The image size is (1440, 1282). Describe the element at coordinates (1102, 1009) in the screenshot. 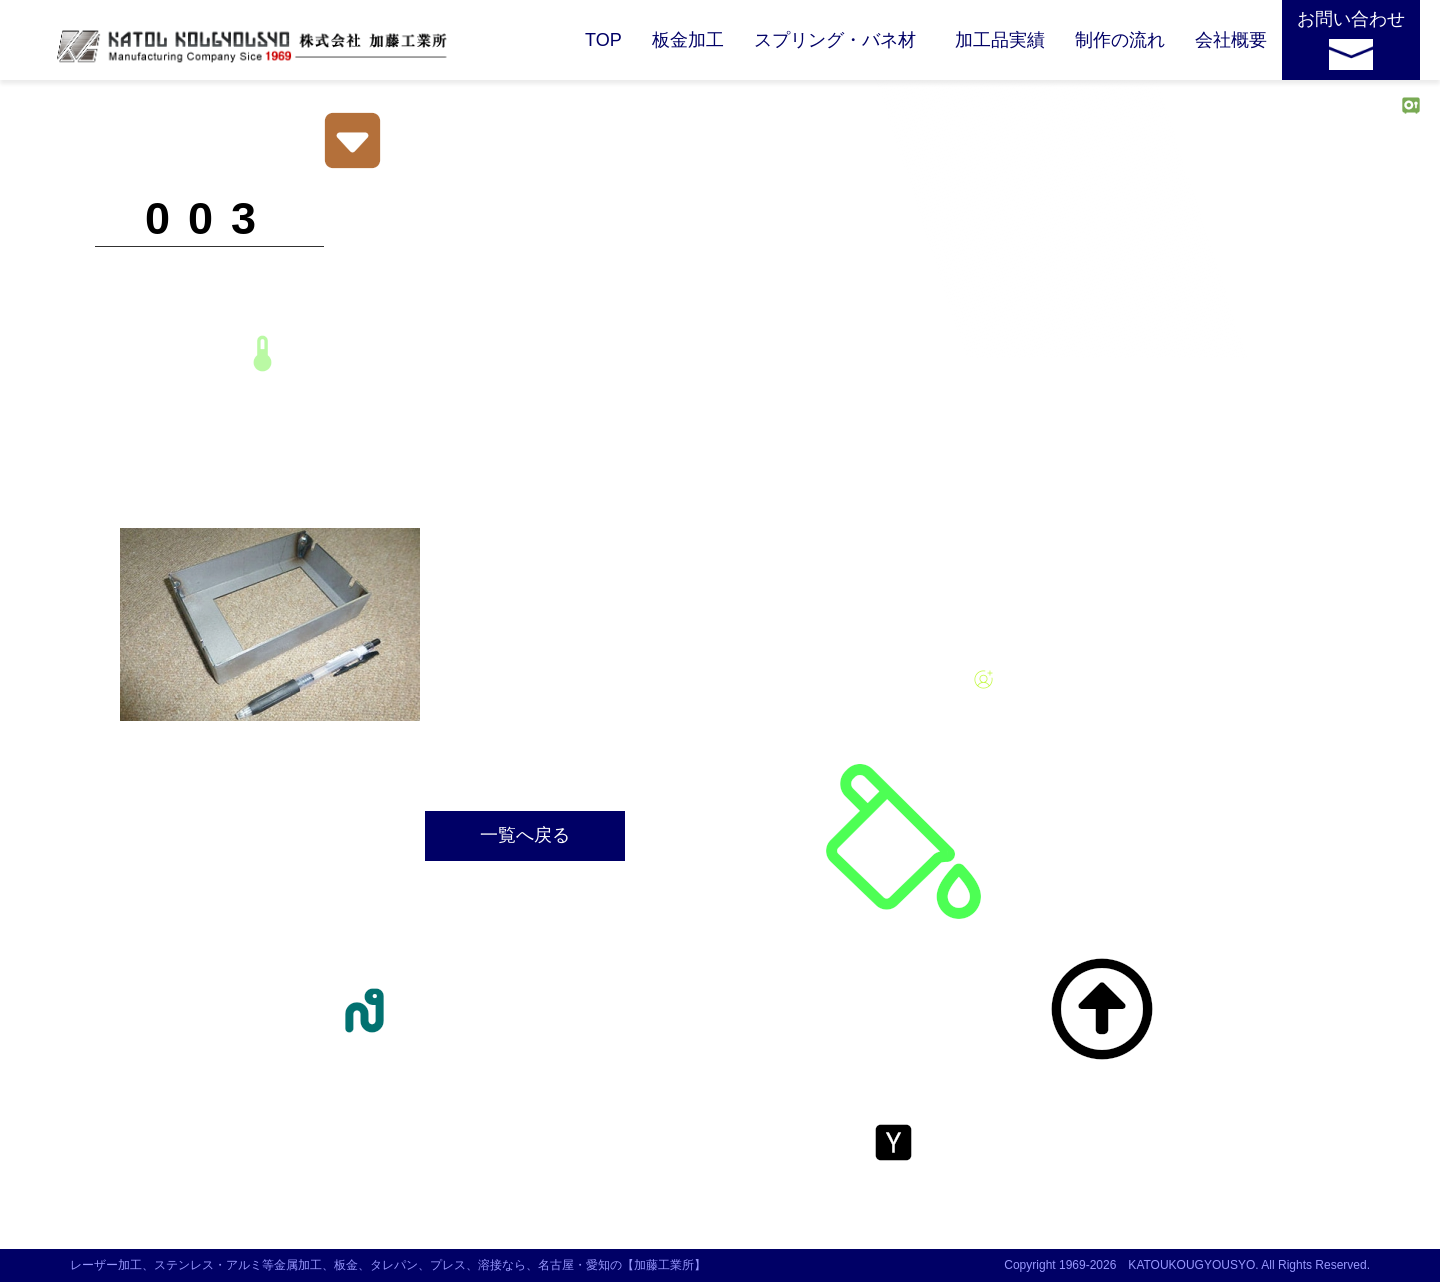

I see `scroll to top of page` at that location.